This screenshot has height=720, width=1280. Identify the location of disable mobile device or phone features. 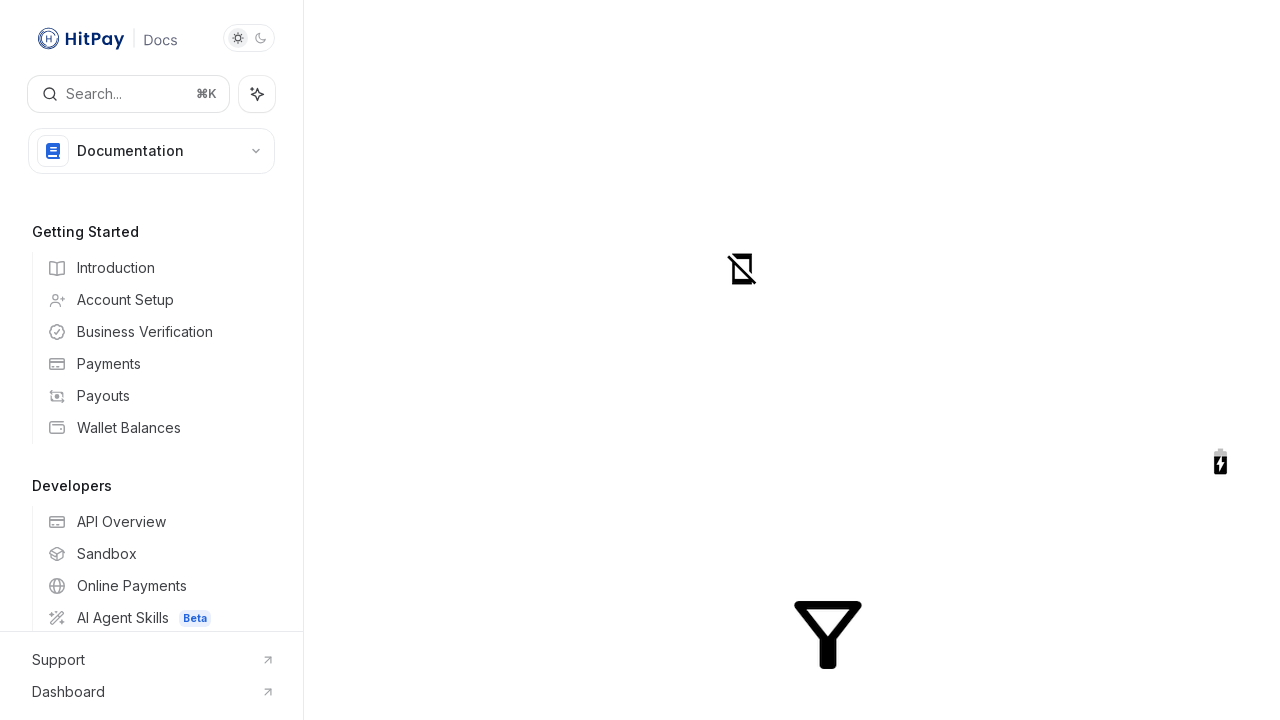
(742, 269).